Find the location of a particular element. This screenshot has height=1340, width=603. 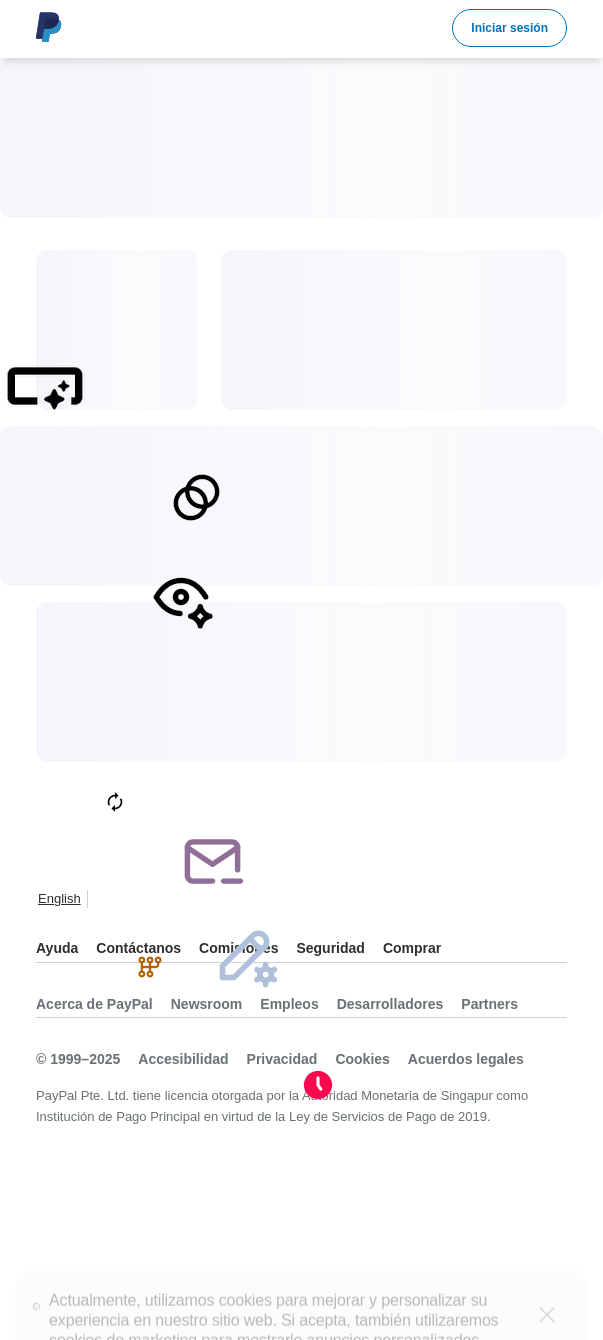

refresh or reload content is located at coordinates (115, 802).